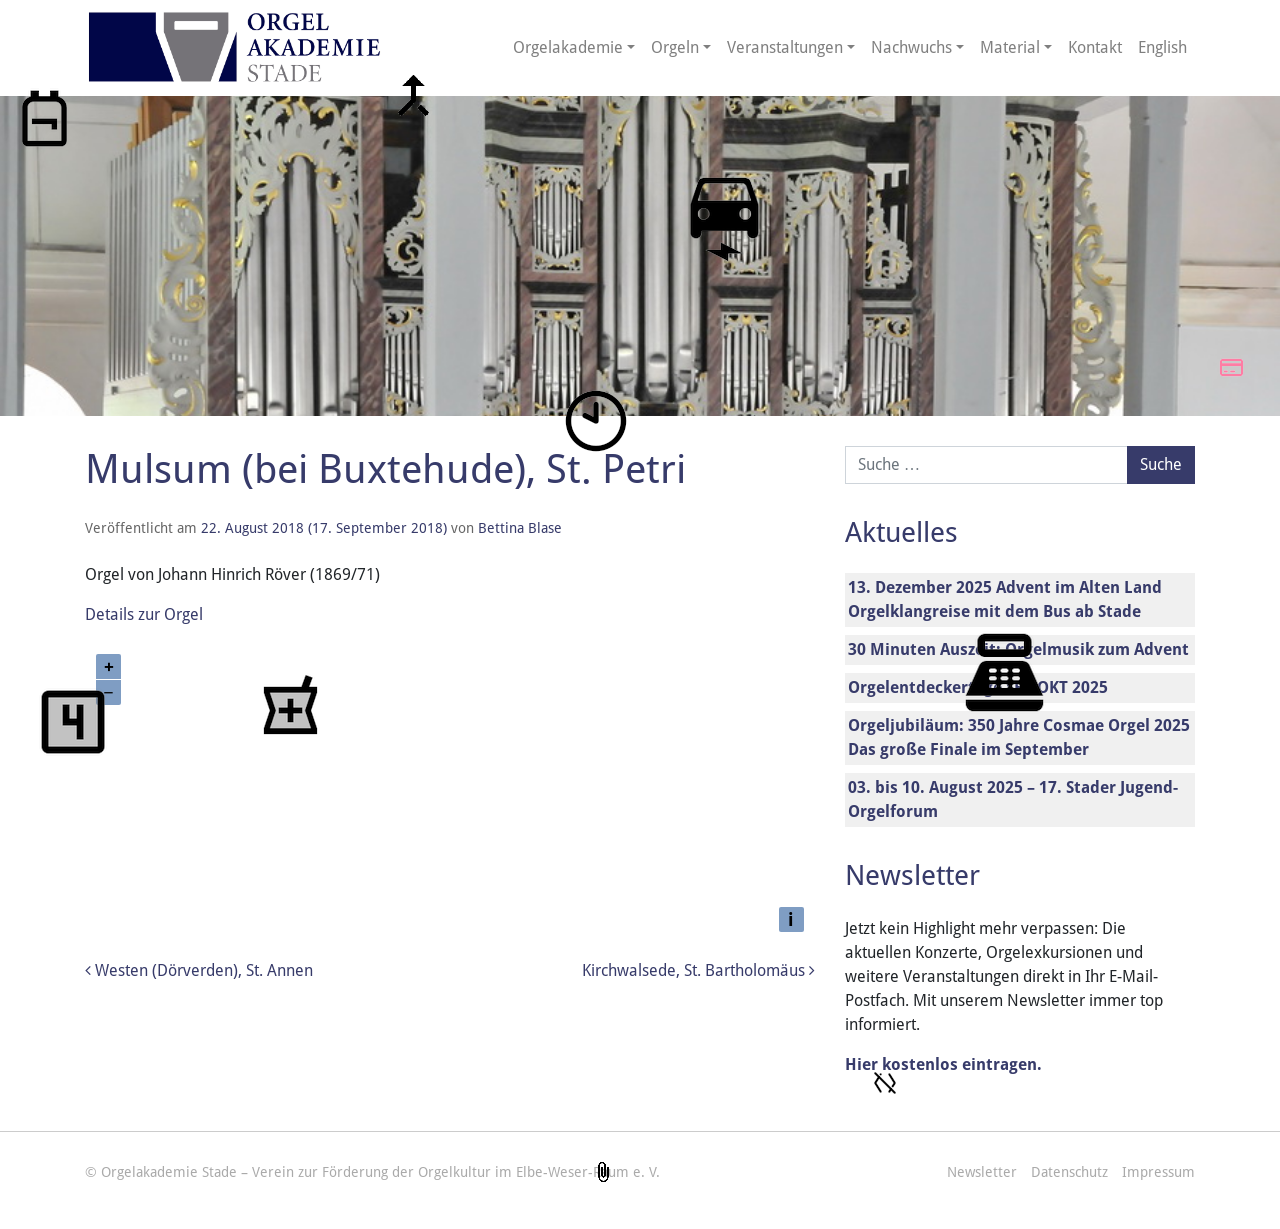 The image size is (1280, 1229). I want to click on find nearby electric vehicle charging stations, so click(724, 219).